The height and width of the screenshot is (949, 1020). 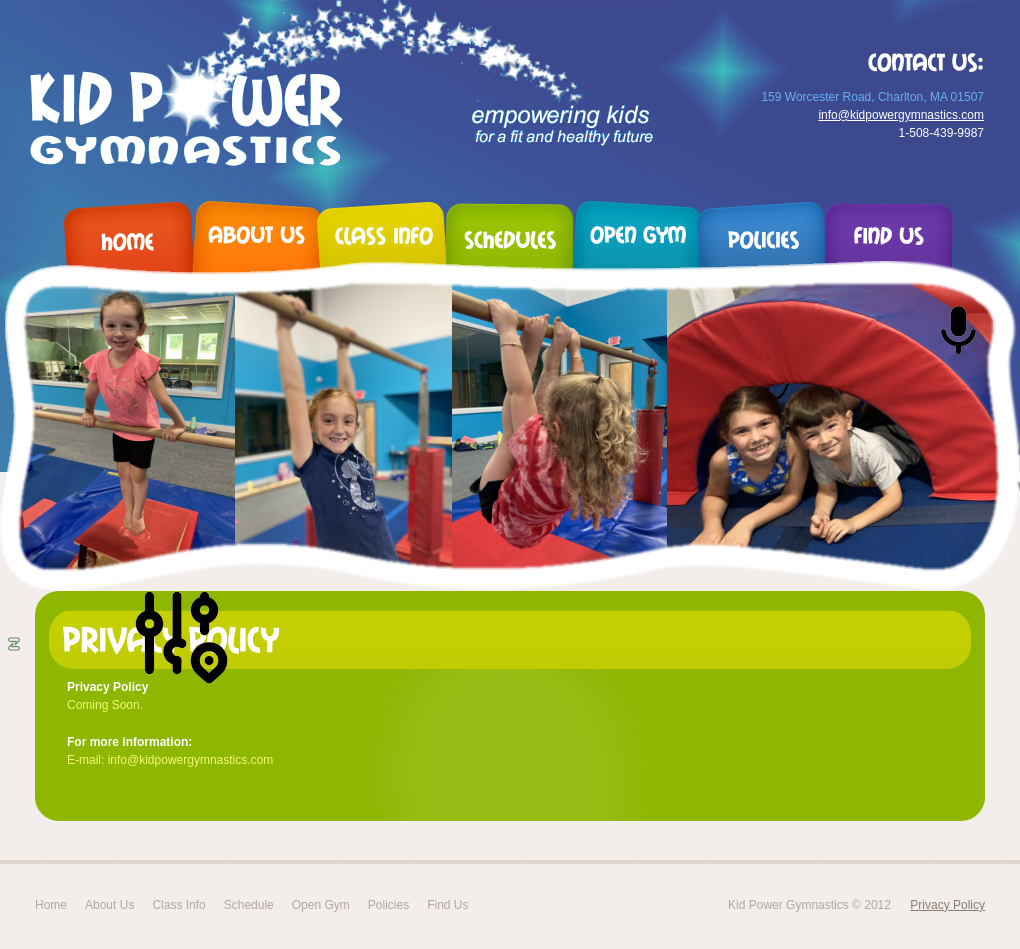 I want to click on pin or save current filter settings, so click(x=177, y=633).